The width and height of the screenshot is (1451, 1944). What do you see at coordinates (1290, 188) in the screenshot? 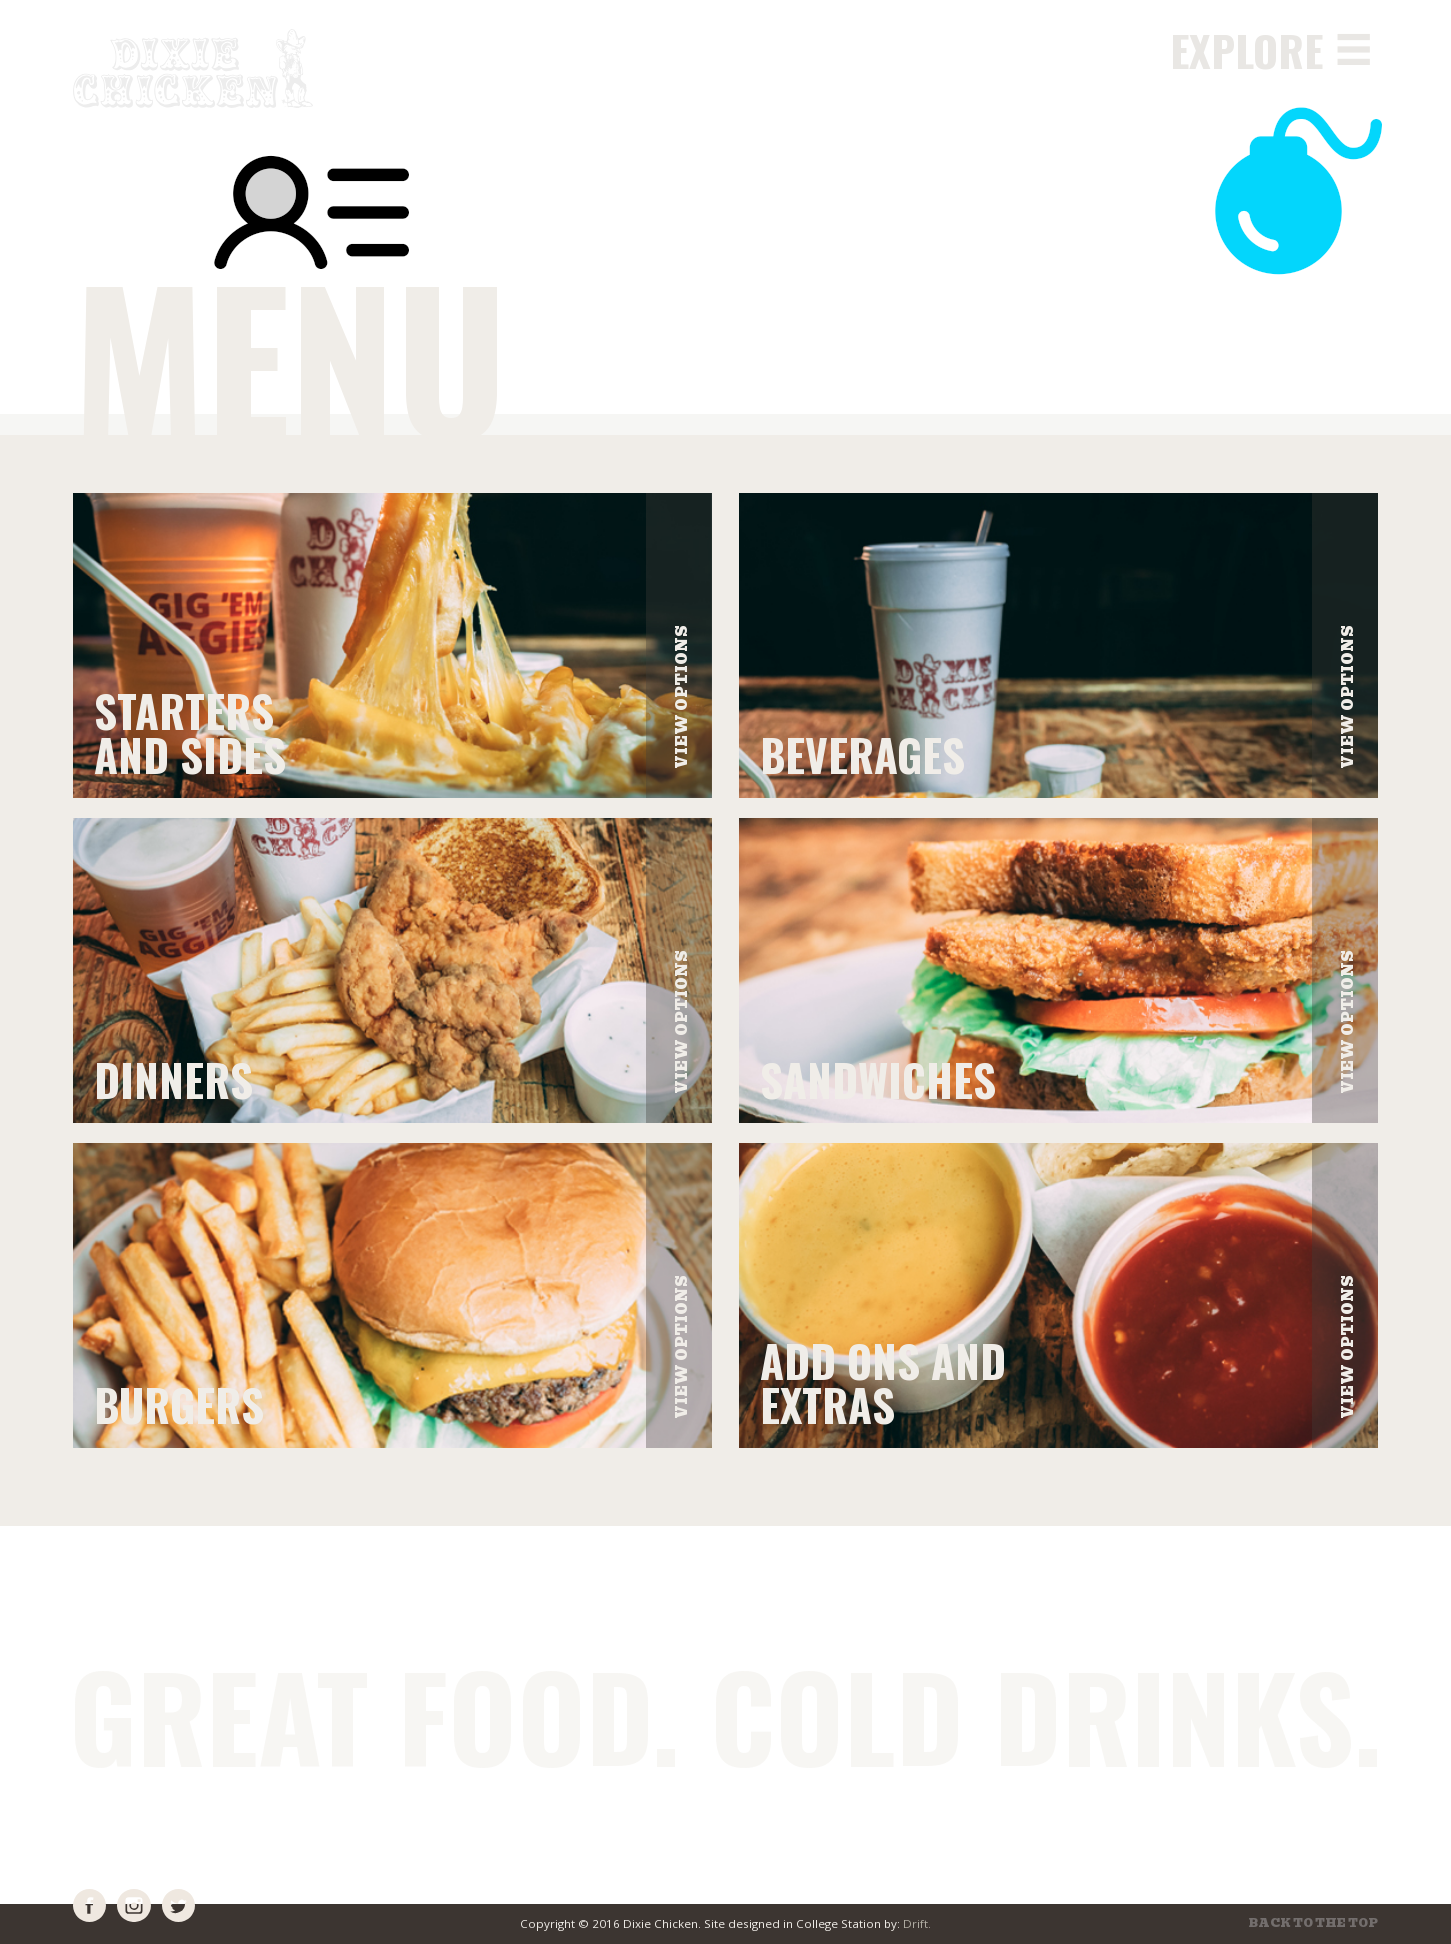
I see `indicates a destructive or dangerous action` at bounding box center [1290, 188].